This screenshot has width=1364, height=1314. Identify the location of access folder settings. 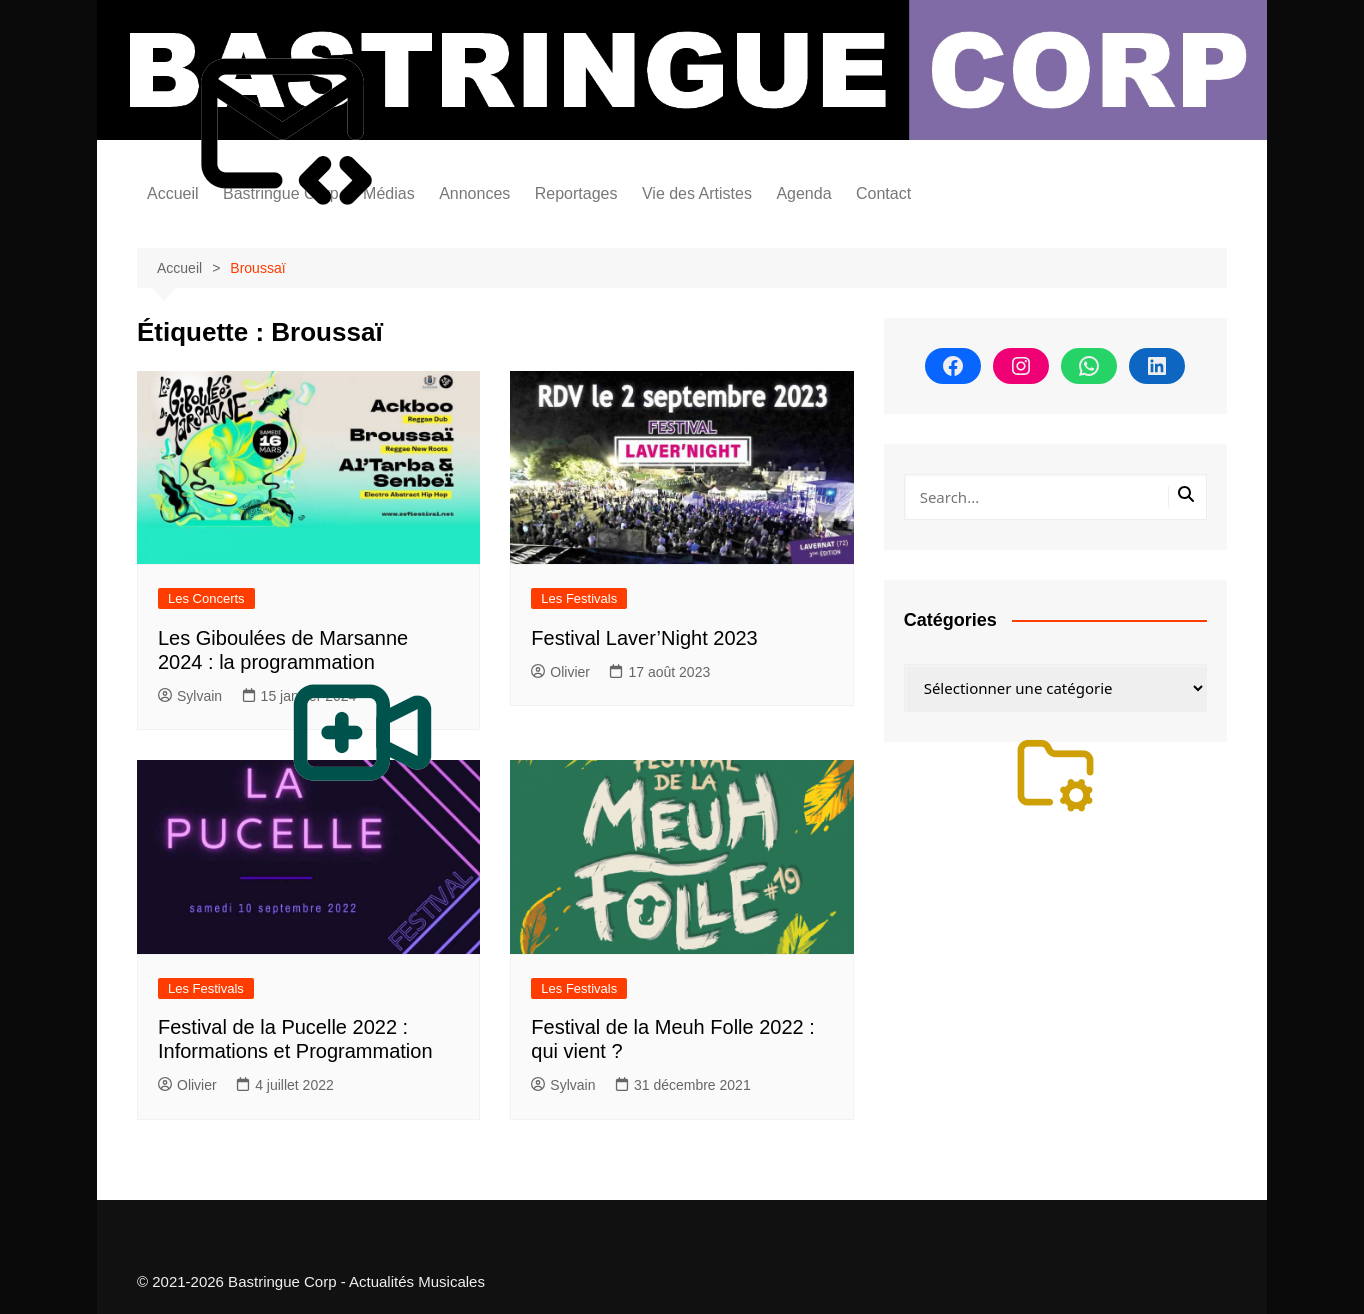
(1055, 774).